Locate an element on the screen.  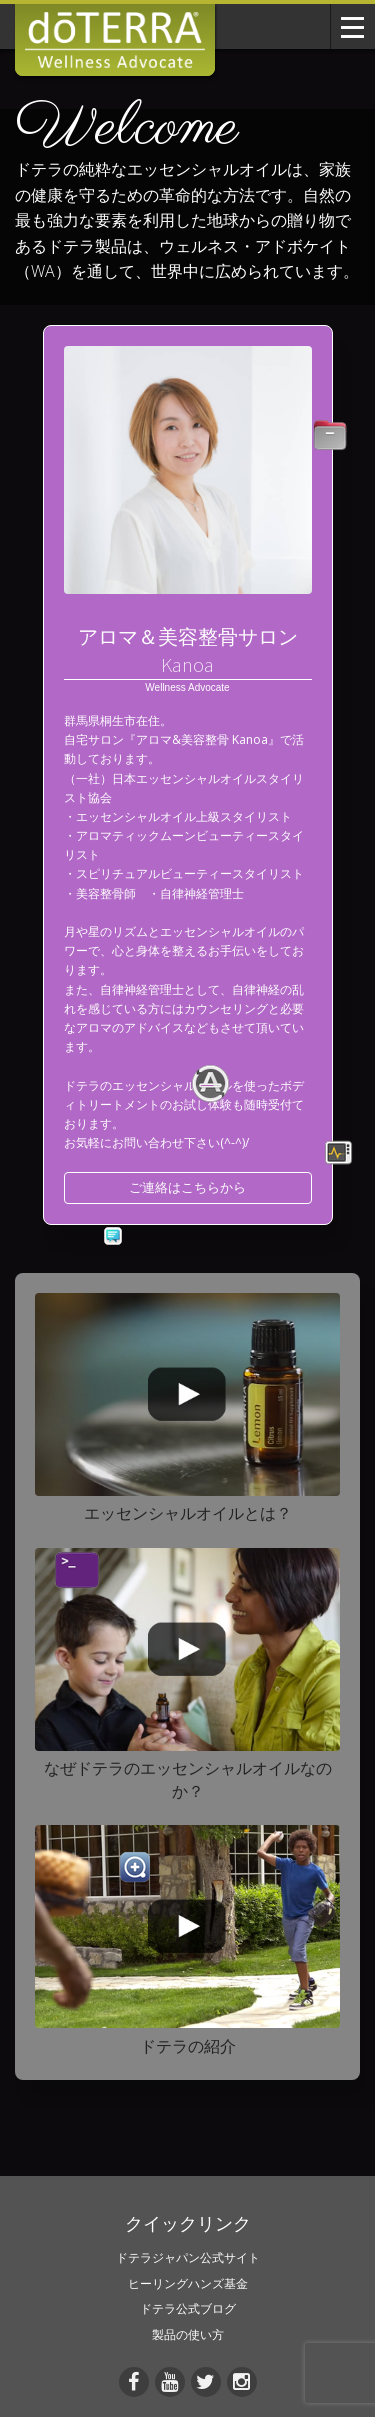
check for available software updates is located at coordinates (210, 1083).